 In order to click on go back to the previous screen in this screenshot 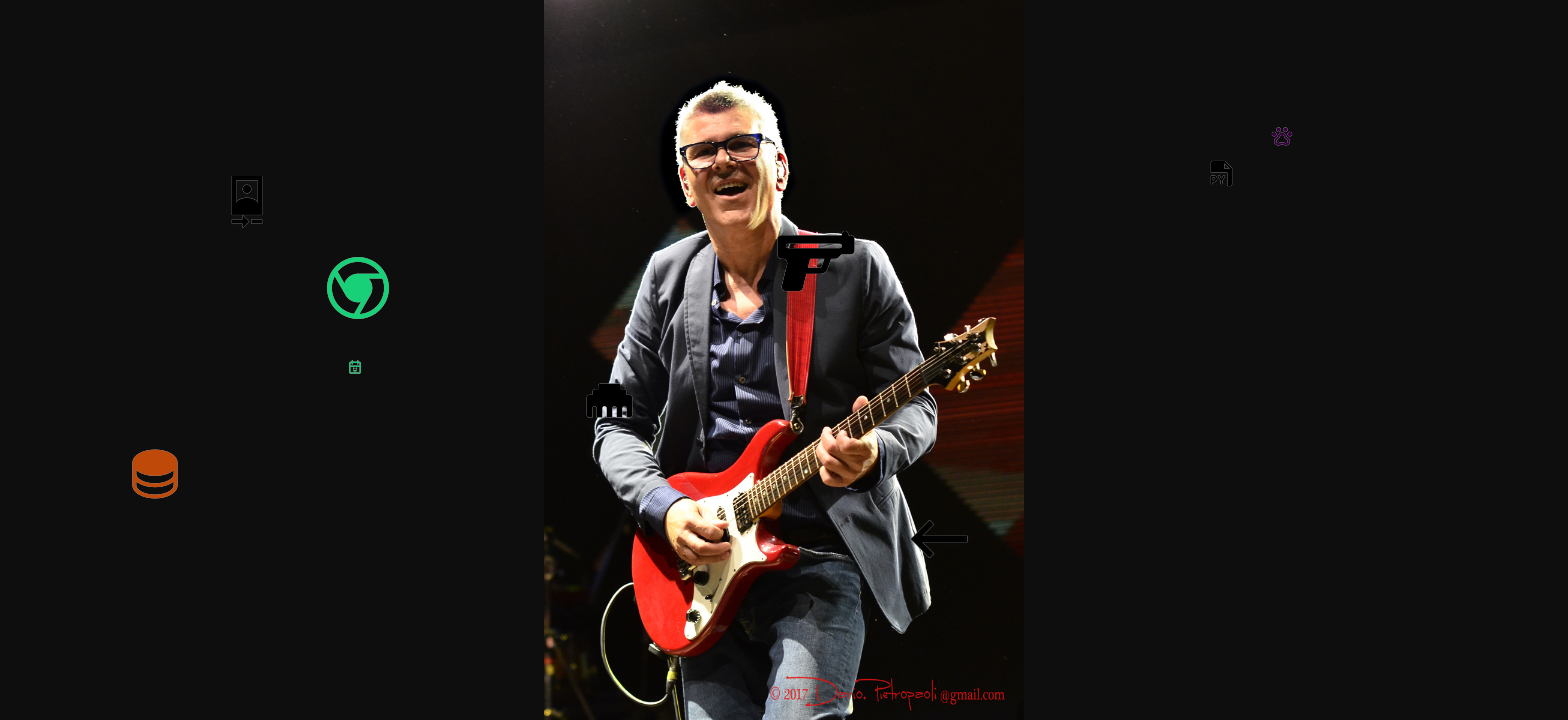, I will do `click(939, 539)`.